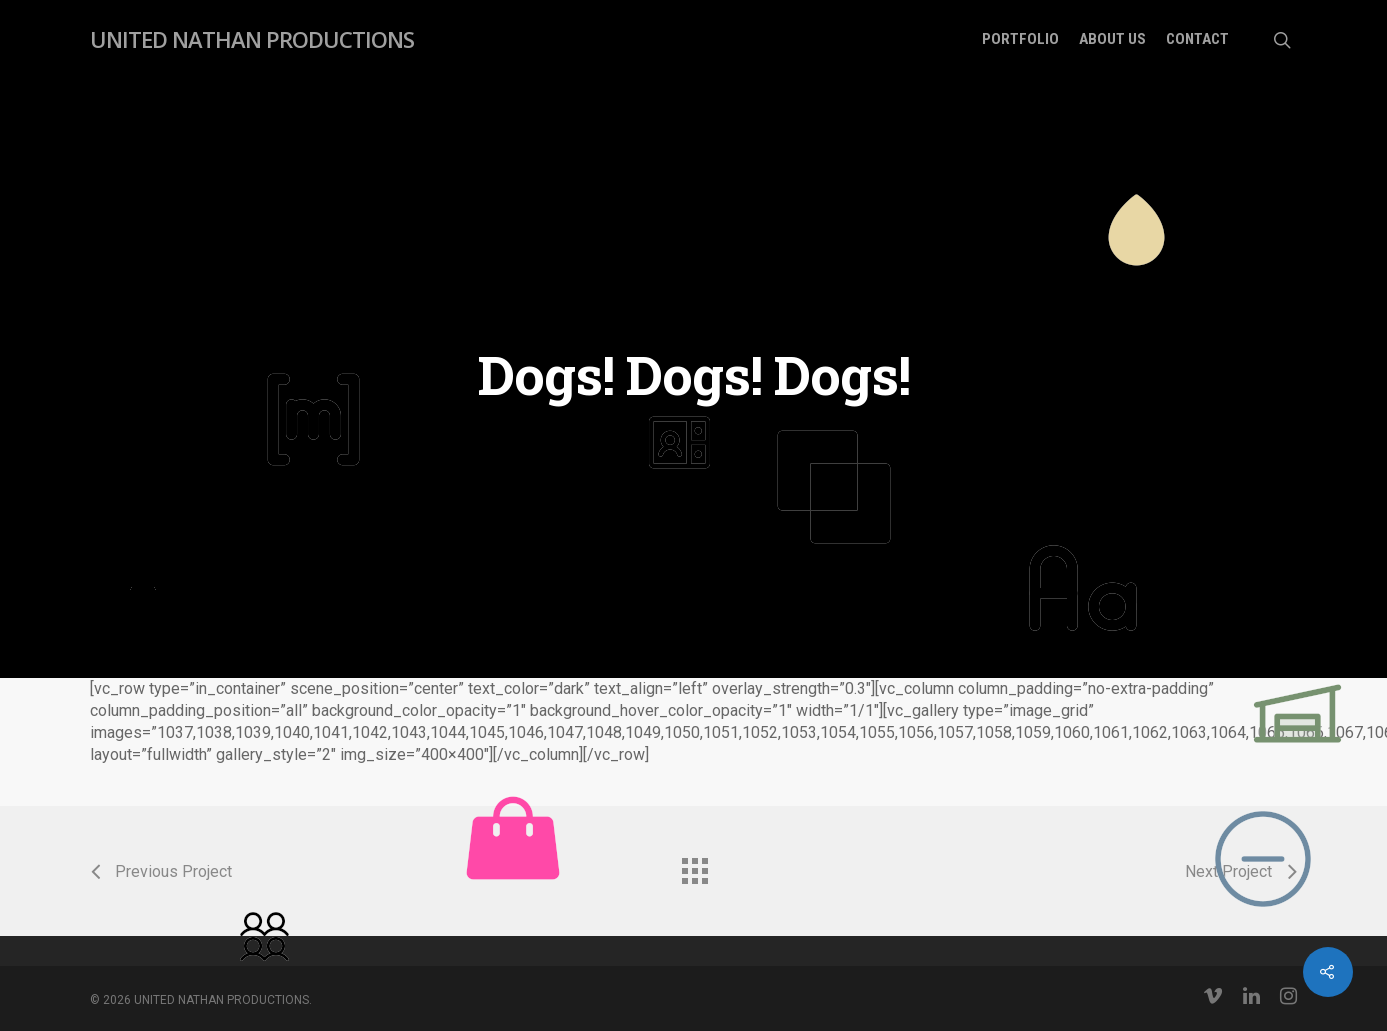  Describe the element at coordinates (313, 419) in the screenshot. I see `connect to matrix decentralized chat network` at that location.